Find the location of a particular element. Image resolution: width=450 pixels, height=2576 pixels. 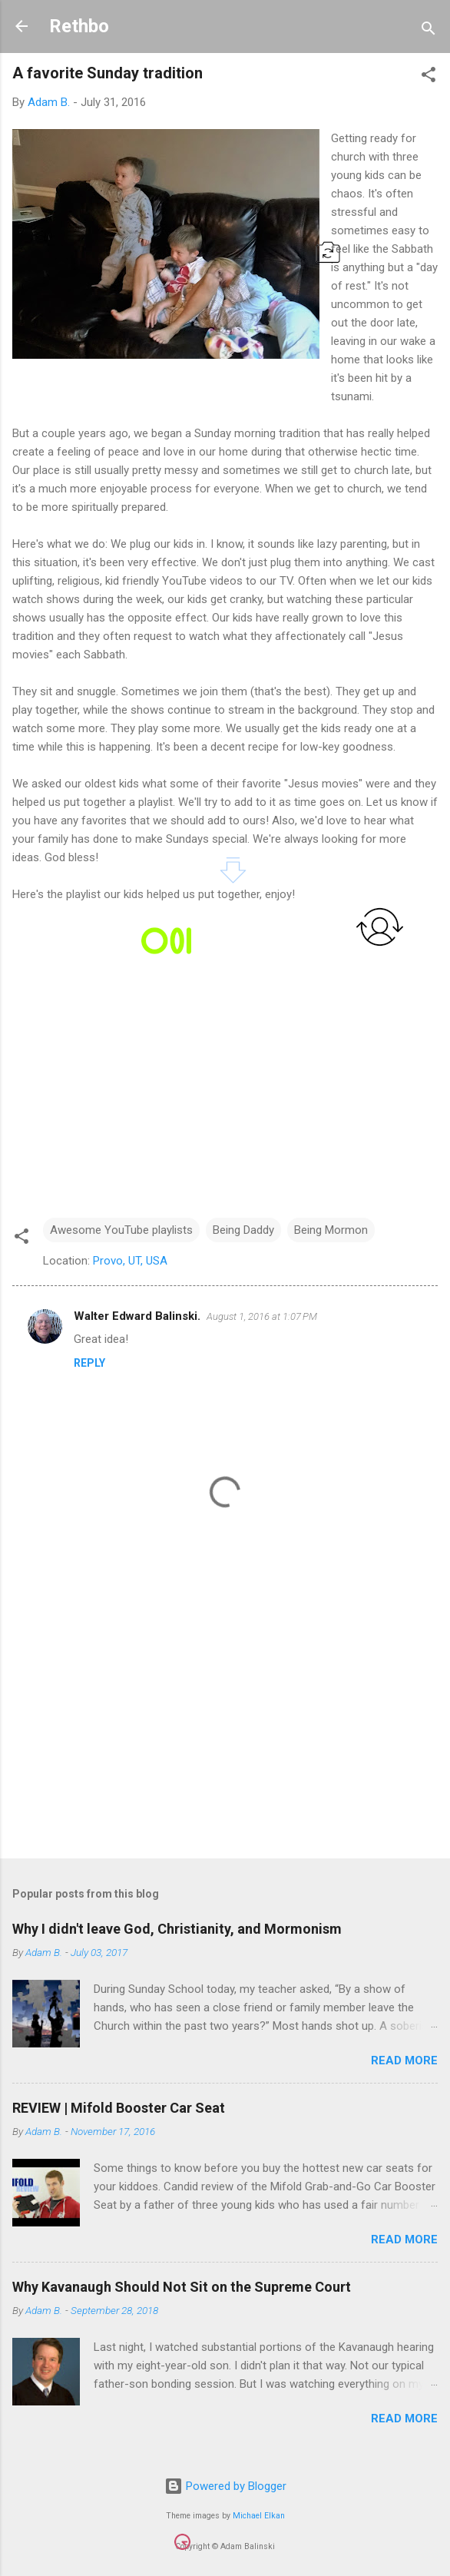

switch between front and rear camera is located at coordinates (328, 253).